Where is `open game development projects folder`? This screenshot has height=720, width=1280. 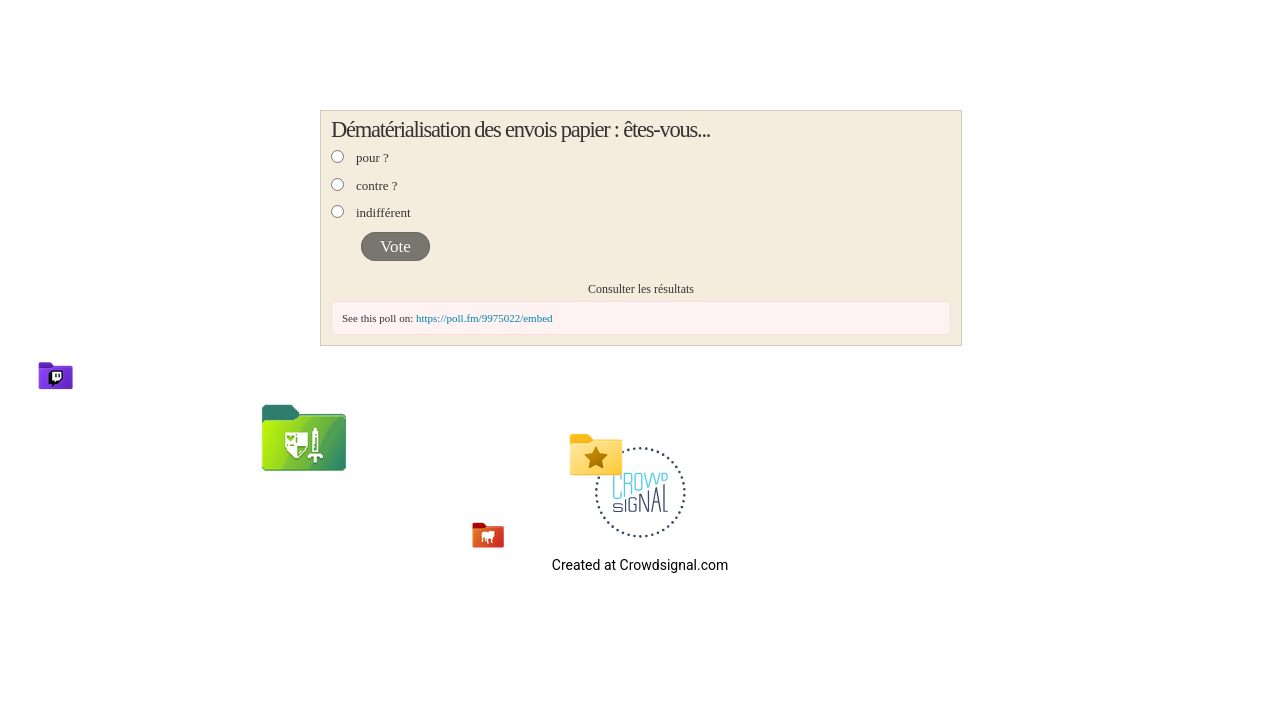 open game development projects folder is located at coordinates (304, 440).